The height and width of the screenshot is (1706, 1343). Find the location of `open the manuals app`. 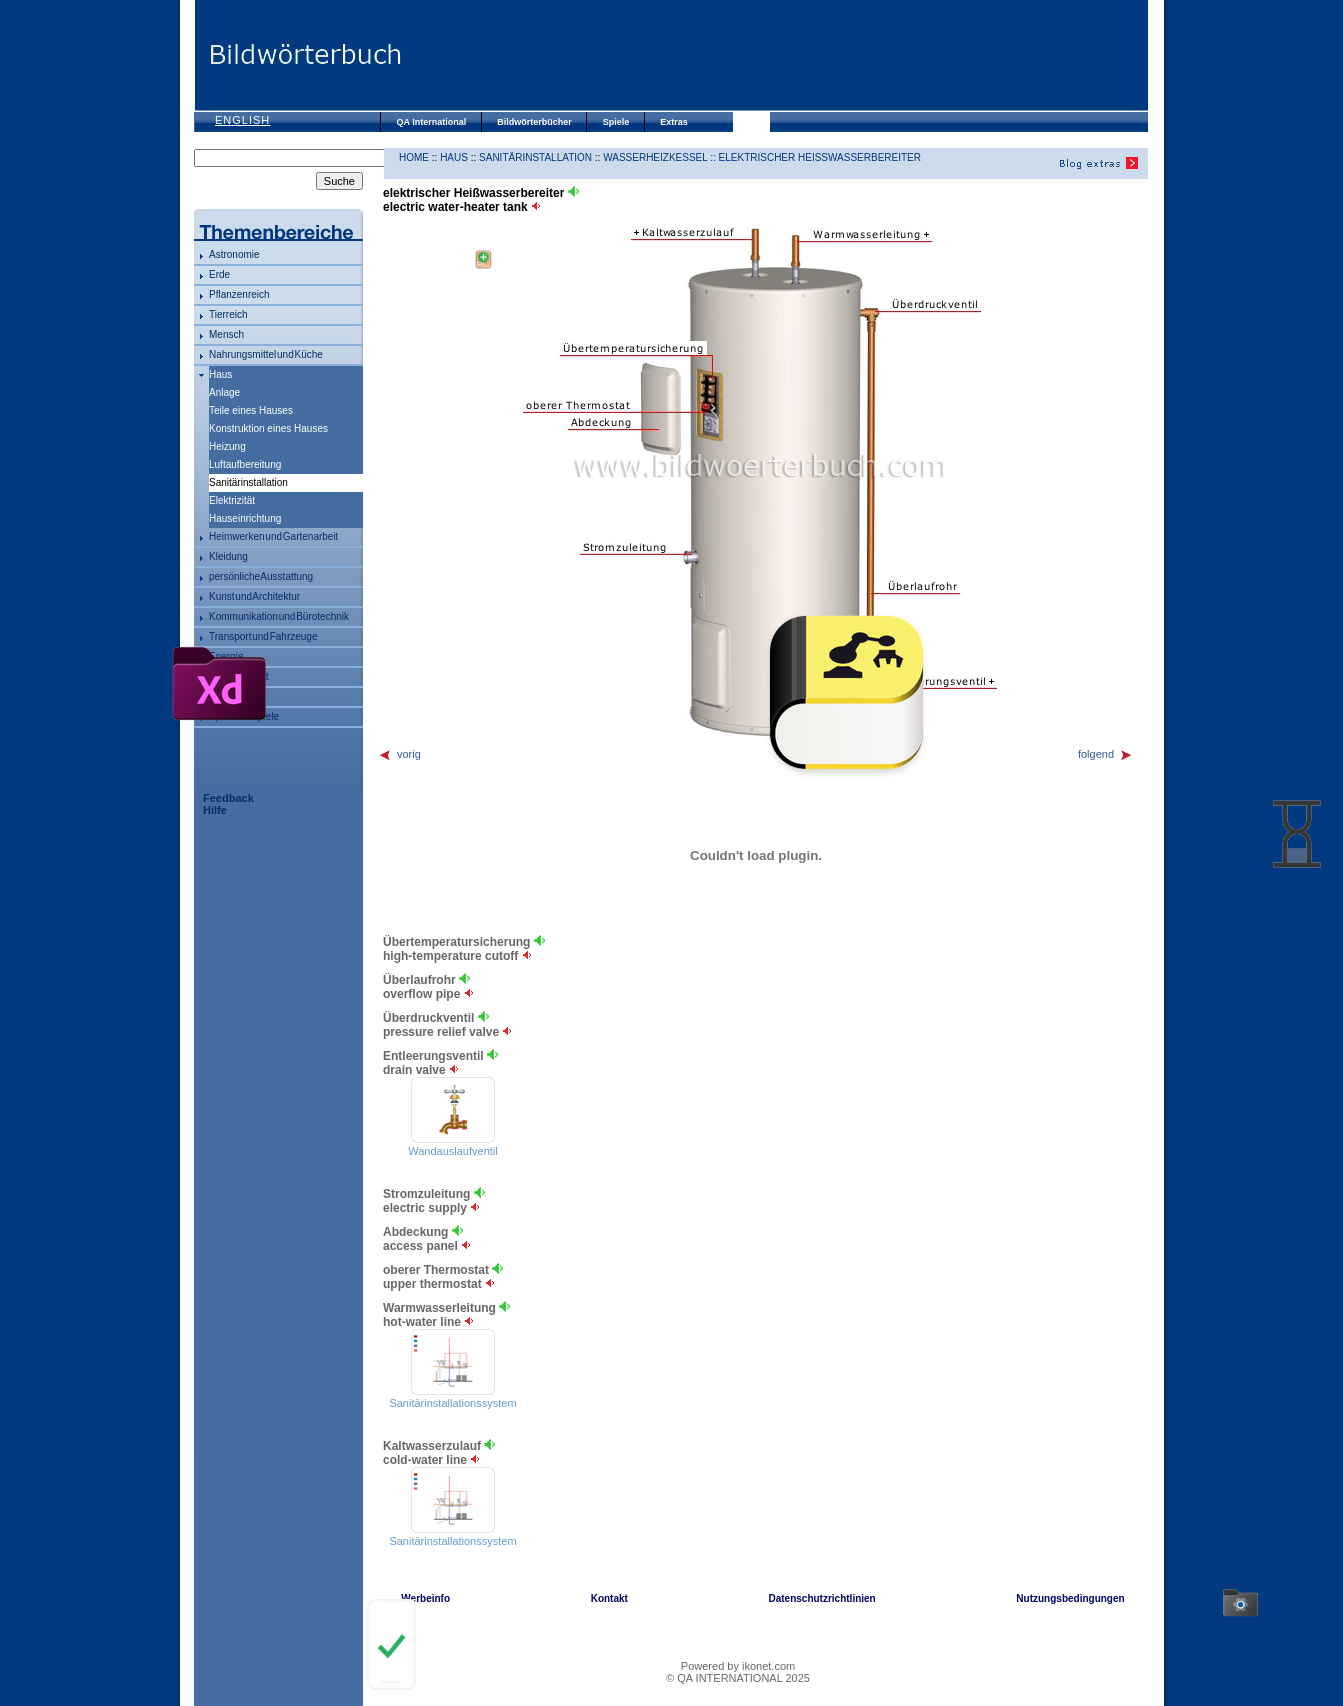

open the manuals app is located at coordinates (846, 692).